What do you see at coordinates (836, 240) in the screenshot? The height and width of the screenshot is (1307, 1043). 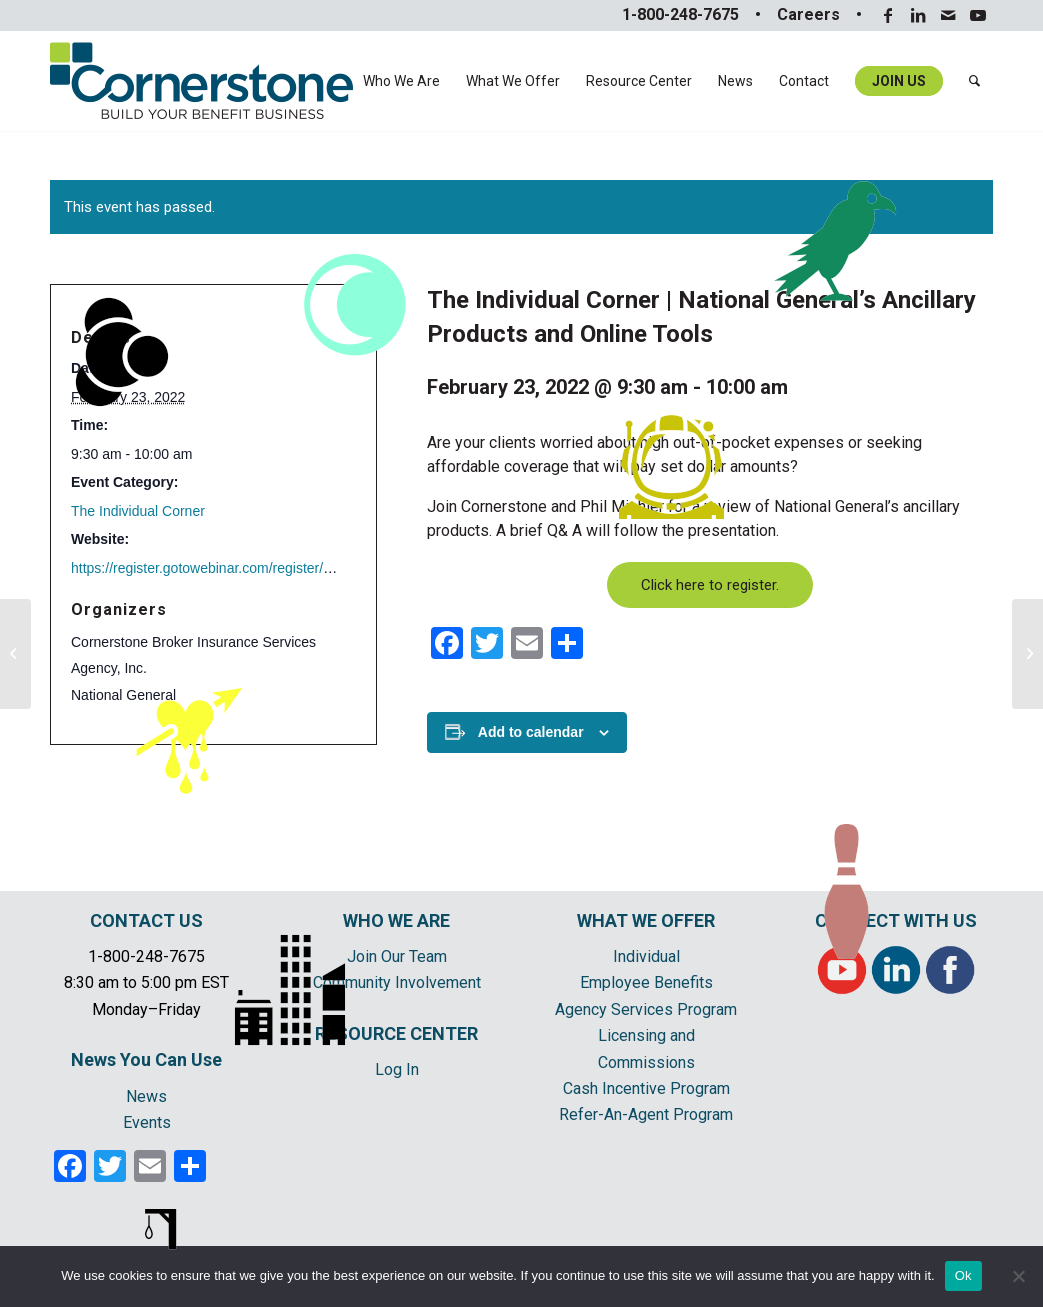 I see `vulture icon for wildlife or nature category` at bounding box center [836, 240].